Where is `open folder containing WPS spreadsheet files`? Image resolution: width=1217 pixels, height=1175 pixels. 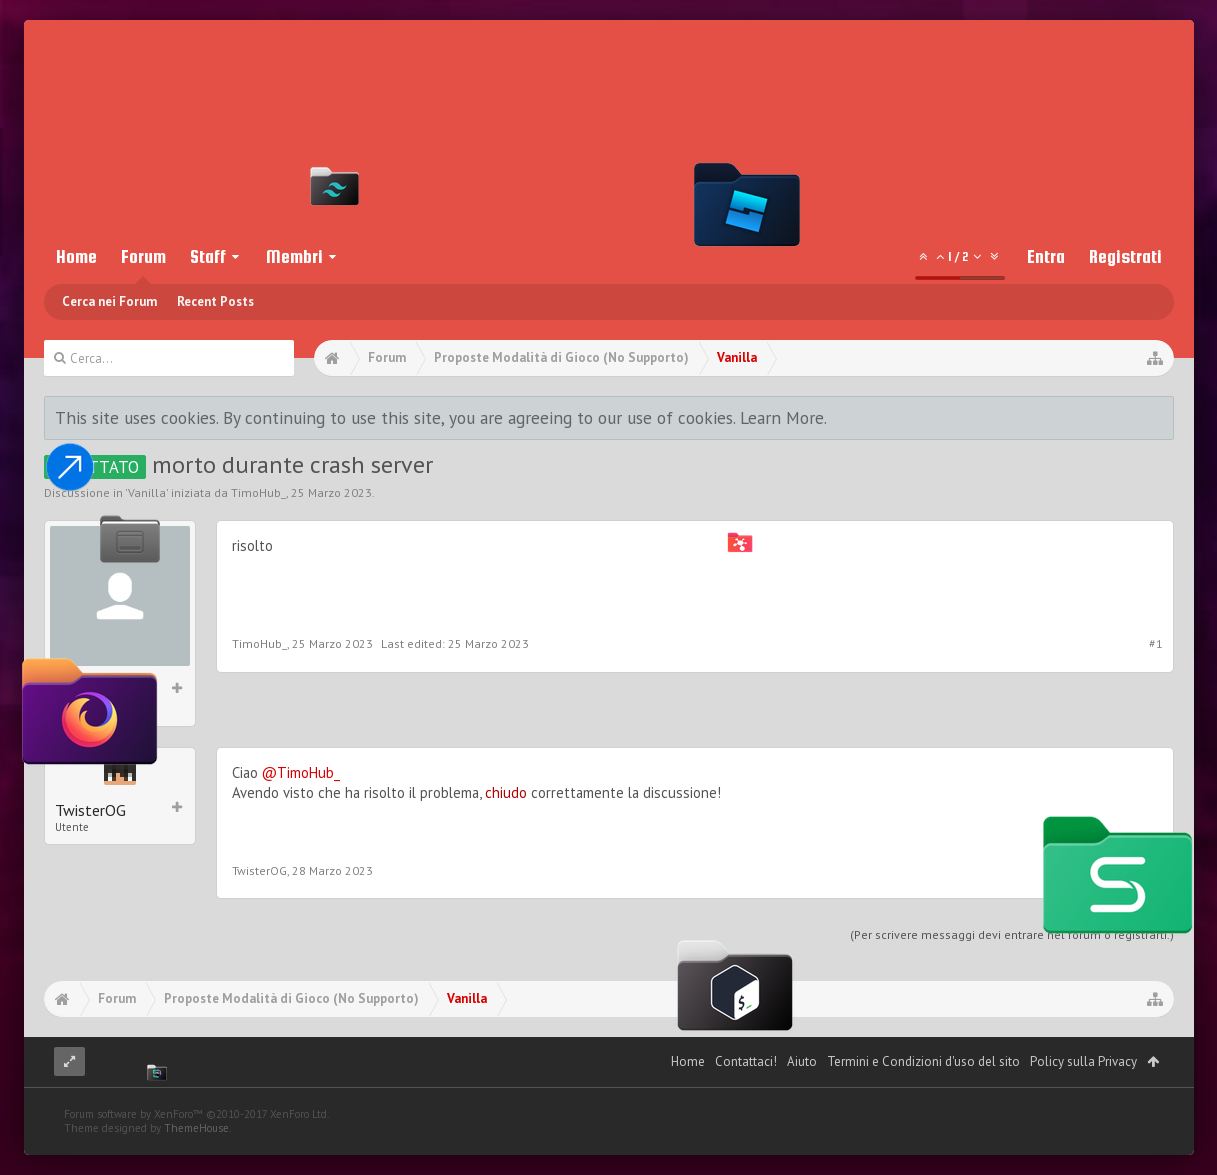 open folder containing WPS spreadsheet files is located at coordinates (1117, 879).